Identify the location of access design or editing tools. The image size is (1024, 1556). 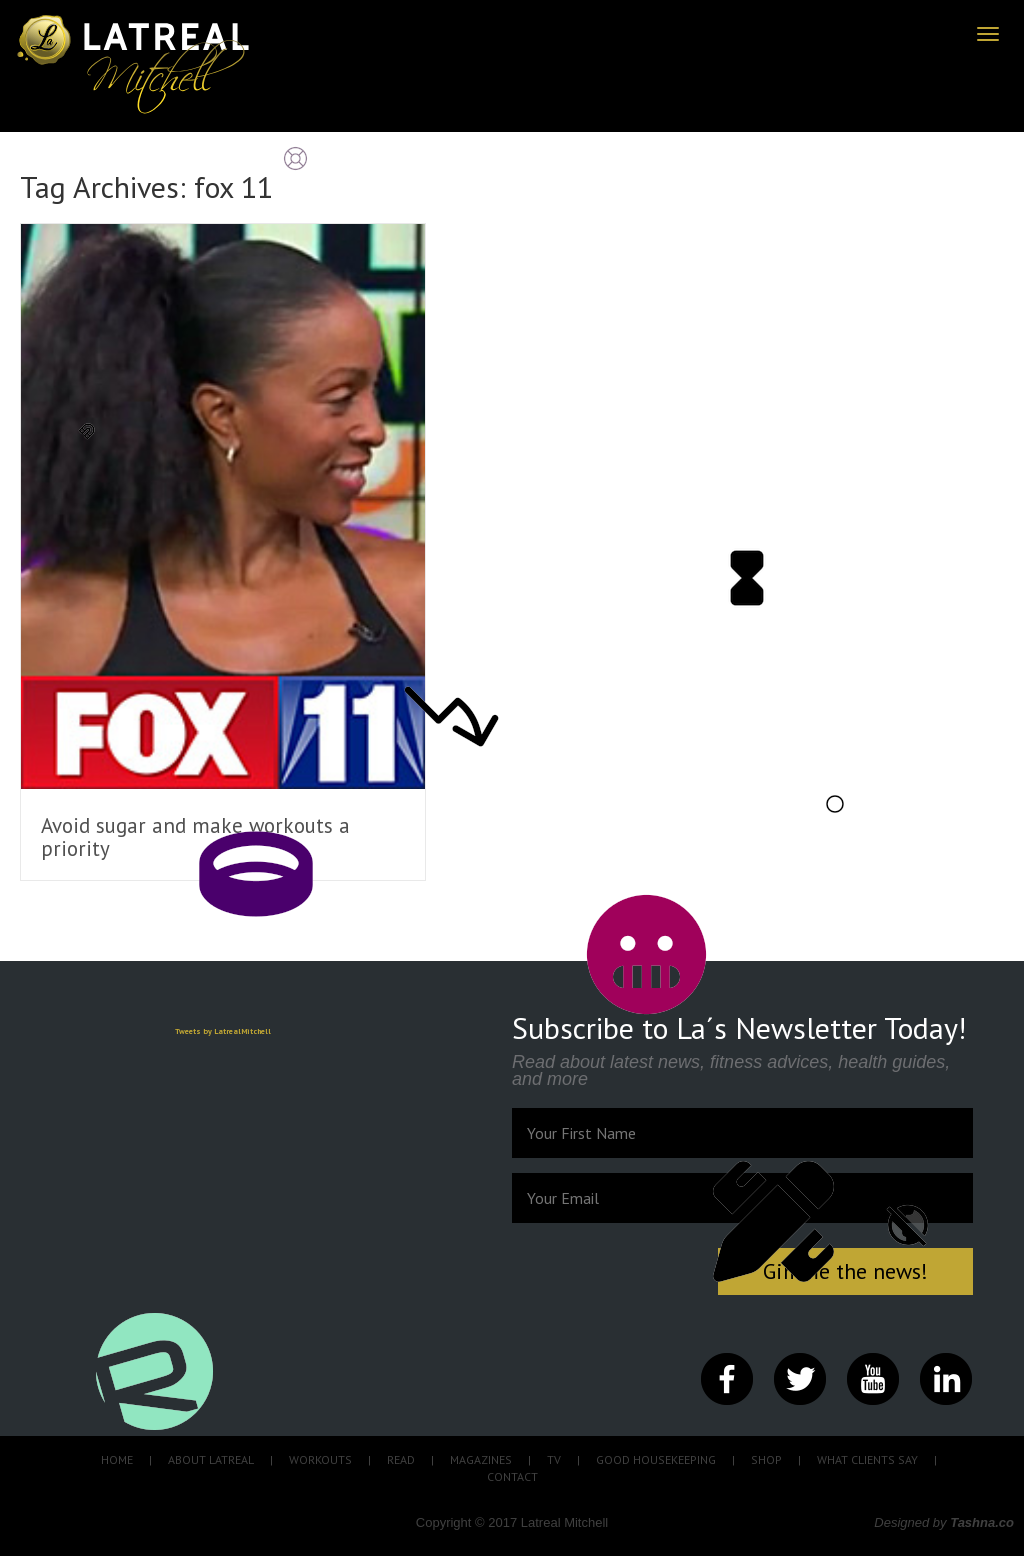
(773, 1221).